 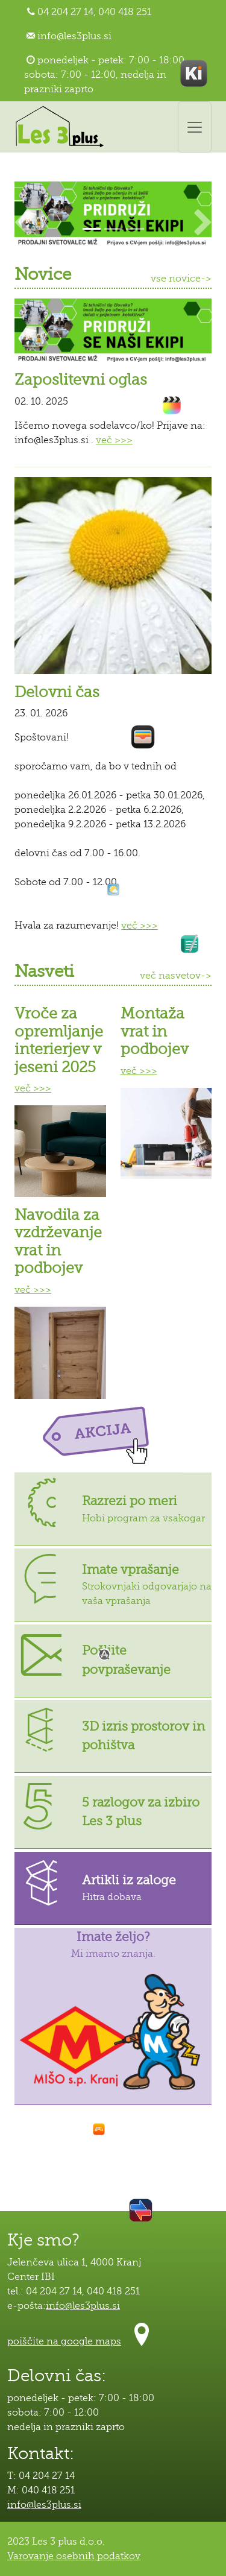 I want to click on open the weather application, so click(x=113, y=889).